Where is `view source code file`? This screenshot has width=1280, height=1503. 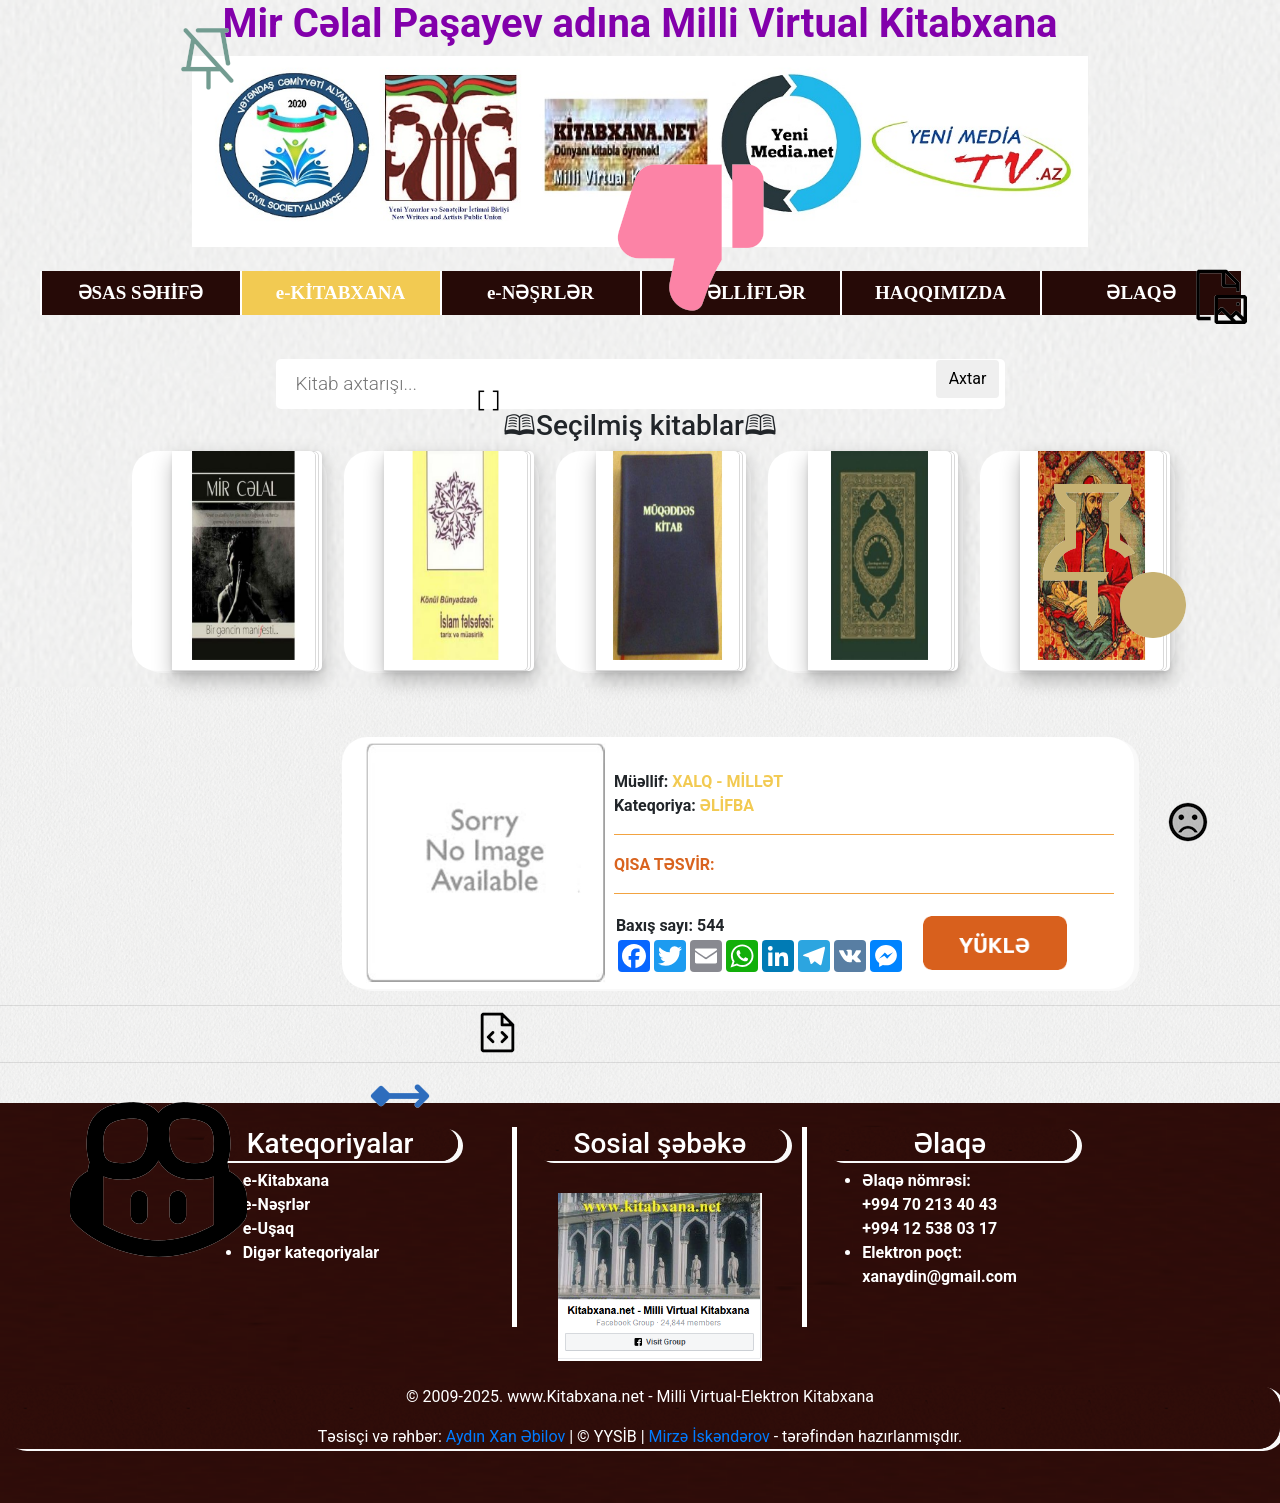
view source code file is located at coordinates (497, 1032).